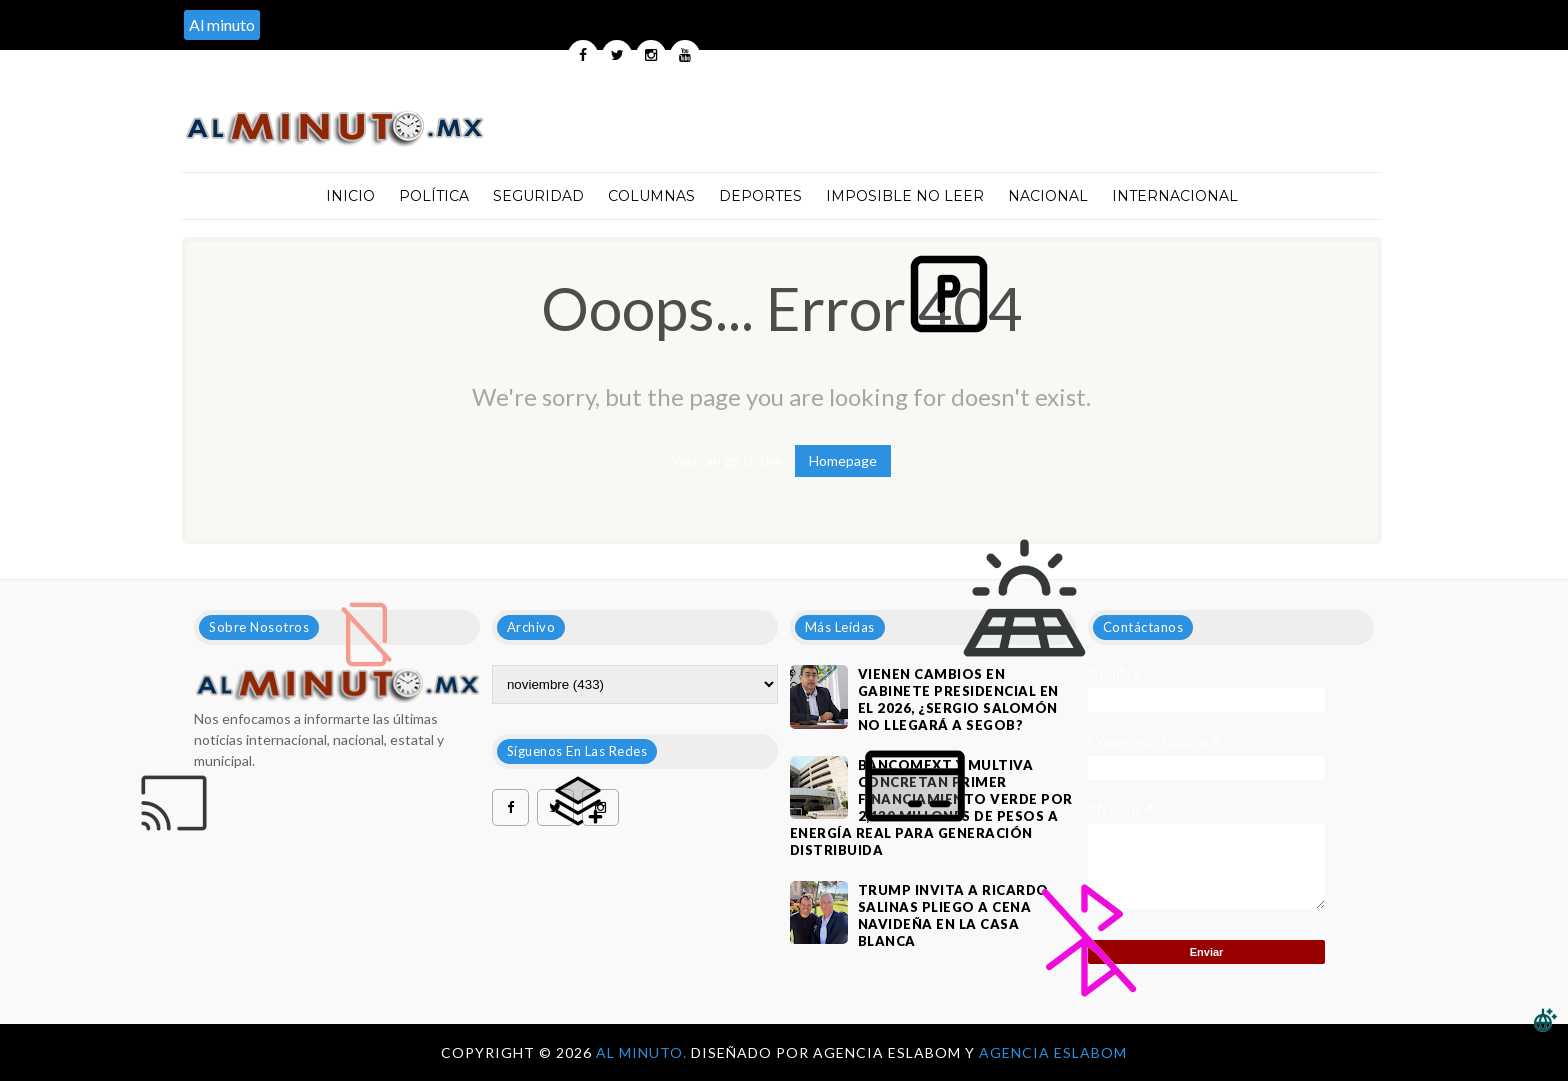 This screenshot has width=1568, height=1081. Describe the element at coordinates (915, 786) in the screenshot. I see `manage payment methods` at that location.